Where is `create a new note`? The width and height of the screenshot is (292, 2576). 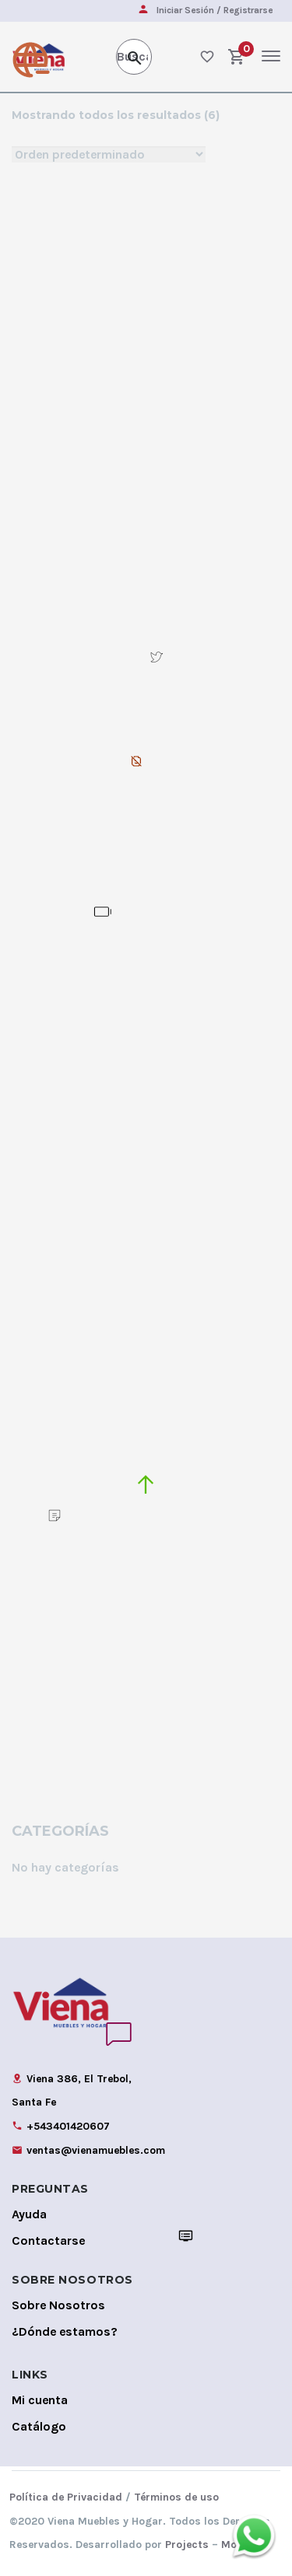
create a new note is located at coordinates (55, 1515).